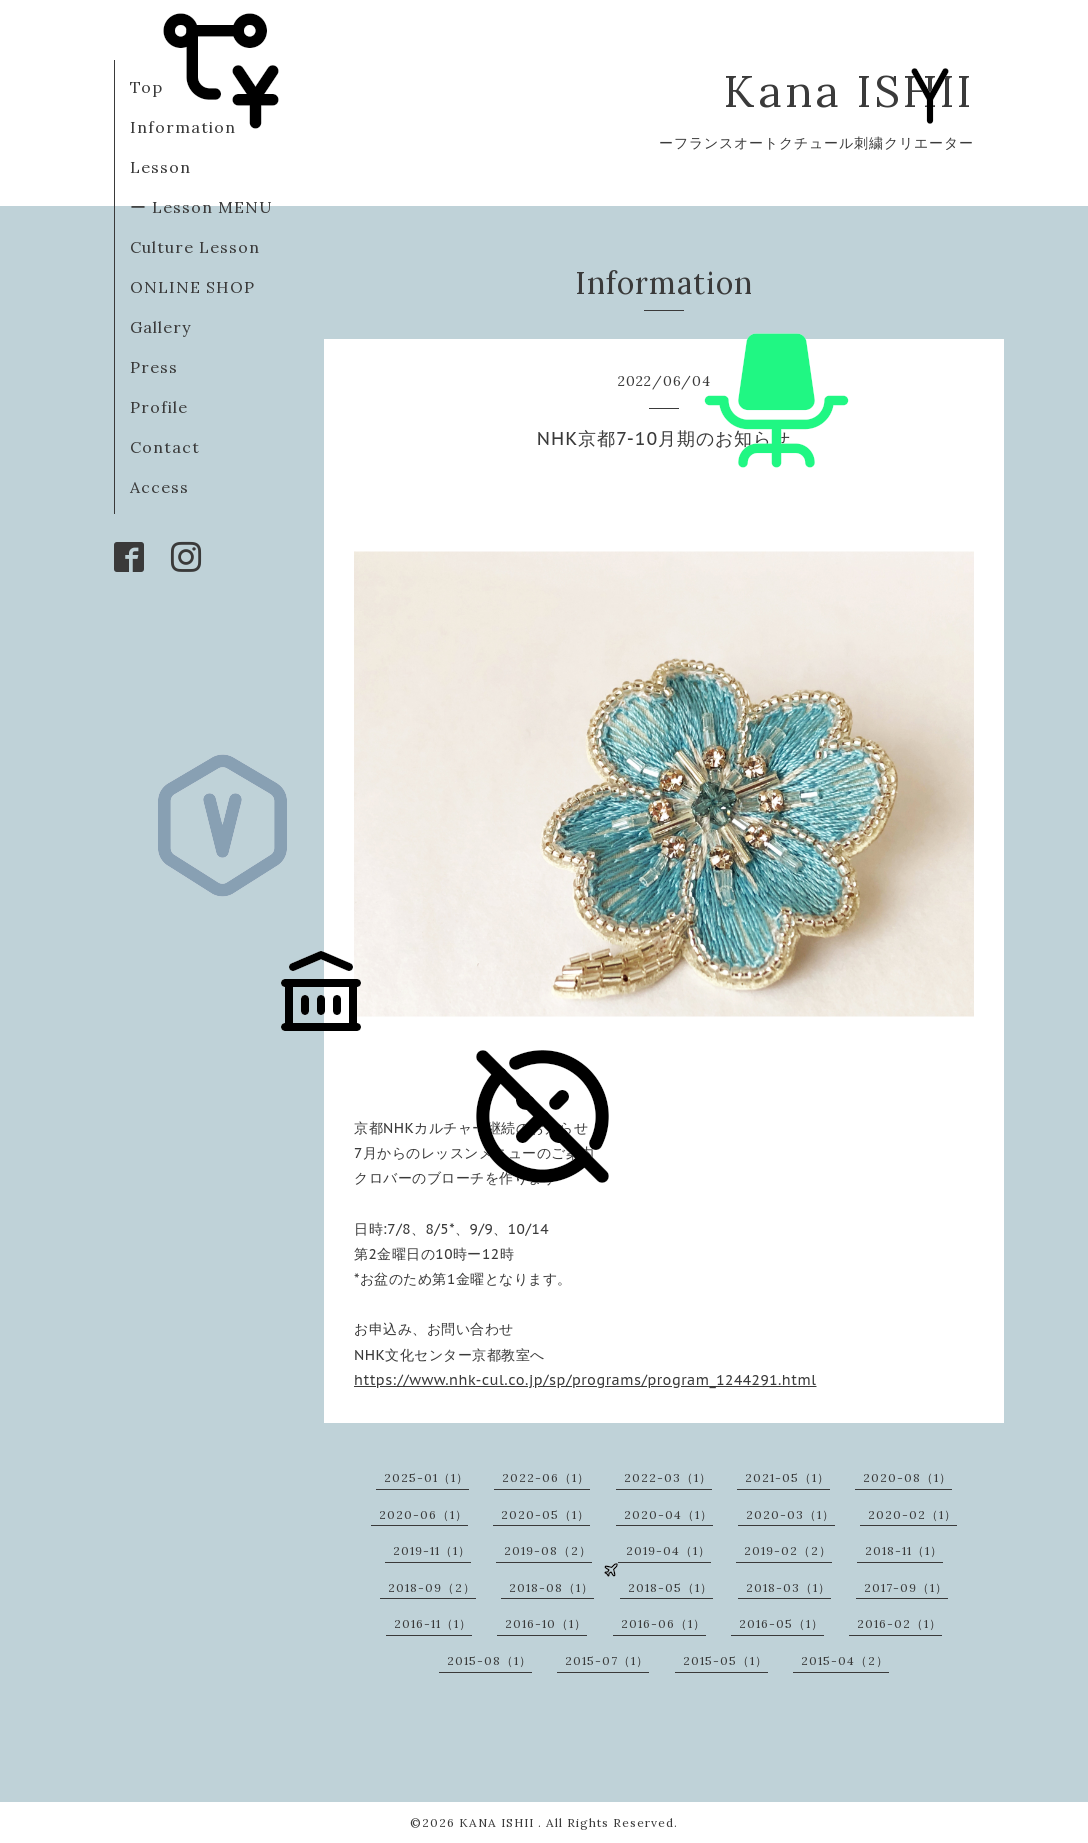  I want to click on version indicator or version number badge, so click(222, 825).